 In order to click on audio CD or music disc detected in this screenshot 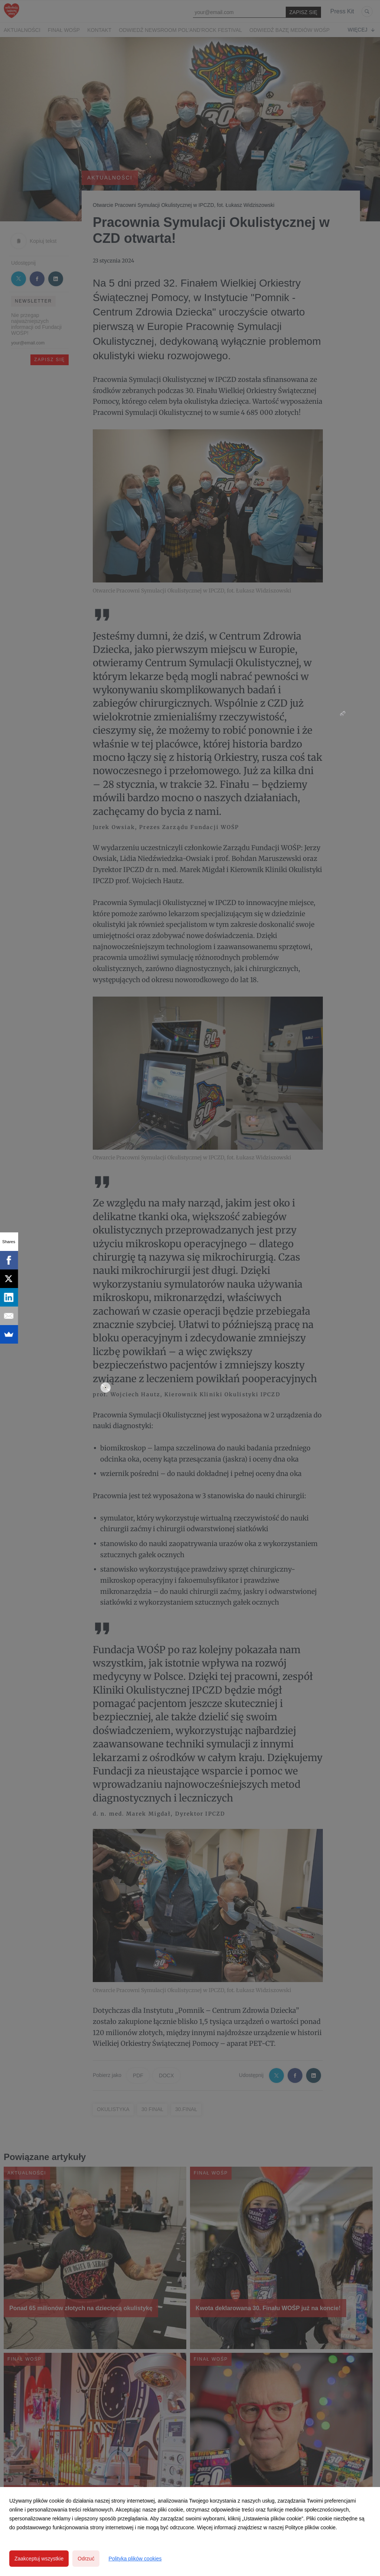, I will do `click(105, 1387)`.